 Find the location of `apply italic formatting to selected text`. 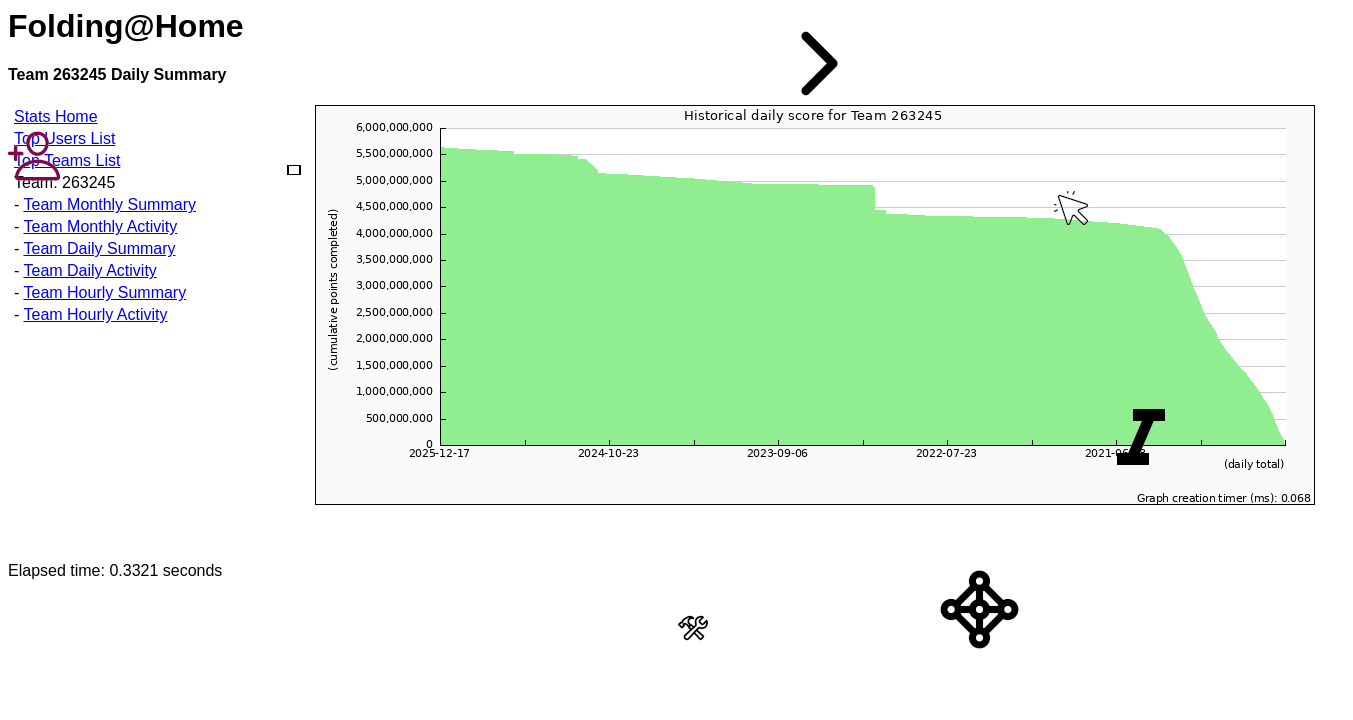

apply italic formatting to selected text is located at coordinates (1141, 441).